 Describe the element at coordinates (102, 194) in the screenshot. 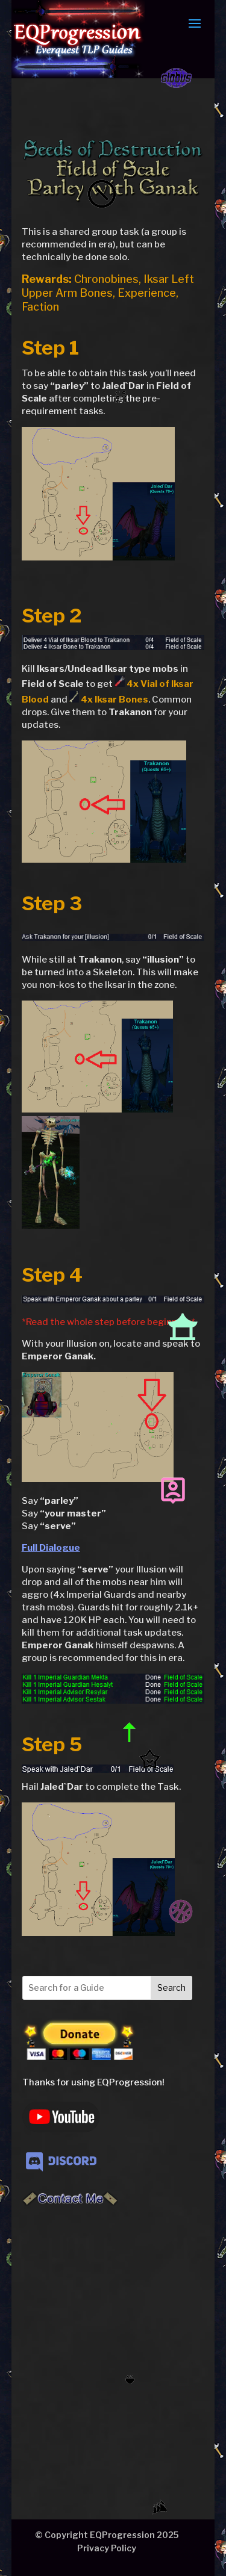

I see `indicates a blocked or prohibited action` at that location.